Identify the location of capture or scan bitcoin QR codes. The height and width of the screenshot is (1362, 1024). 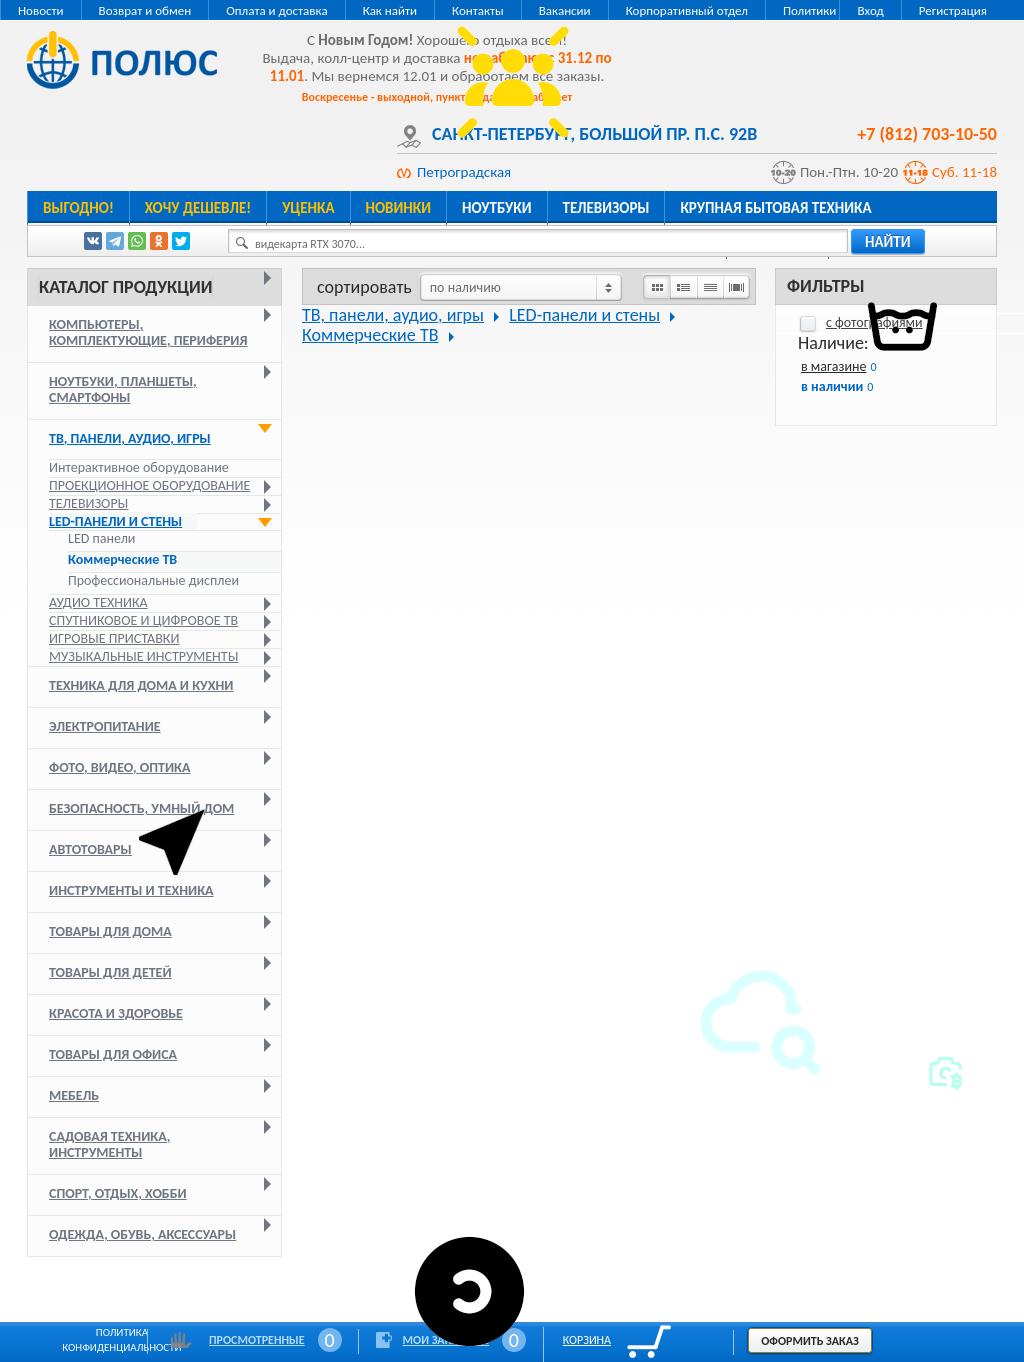
(945, 1071).